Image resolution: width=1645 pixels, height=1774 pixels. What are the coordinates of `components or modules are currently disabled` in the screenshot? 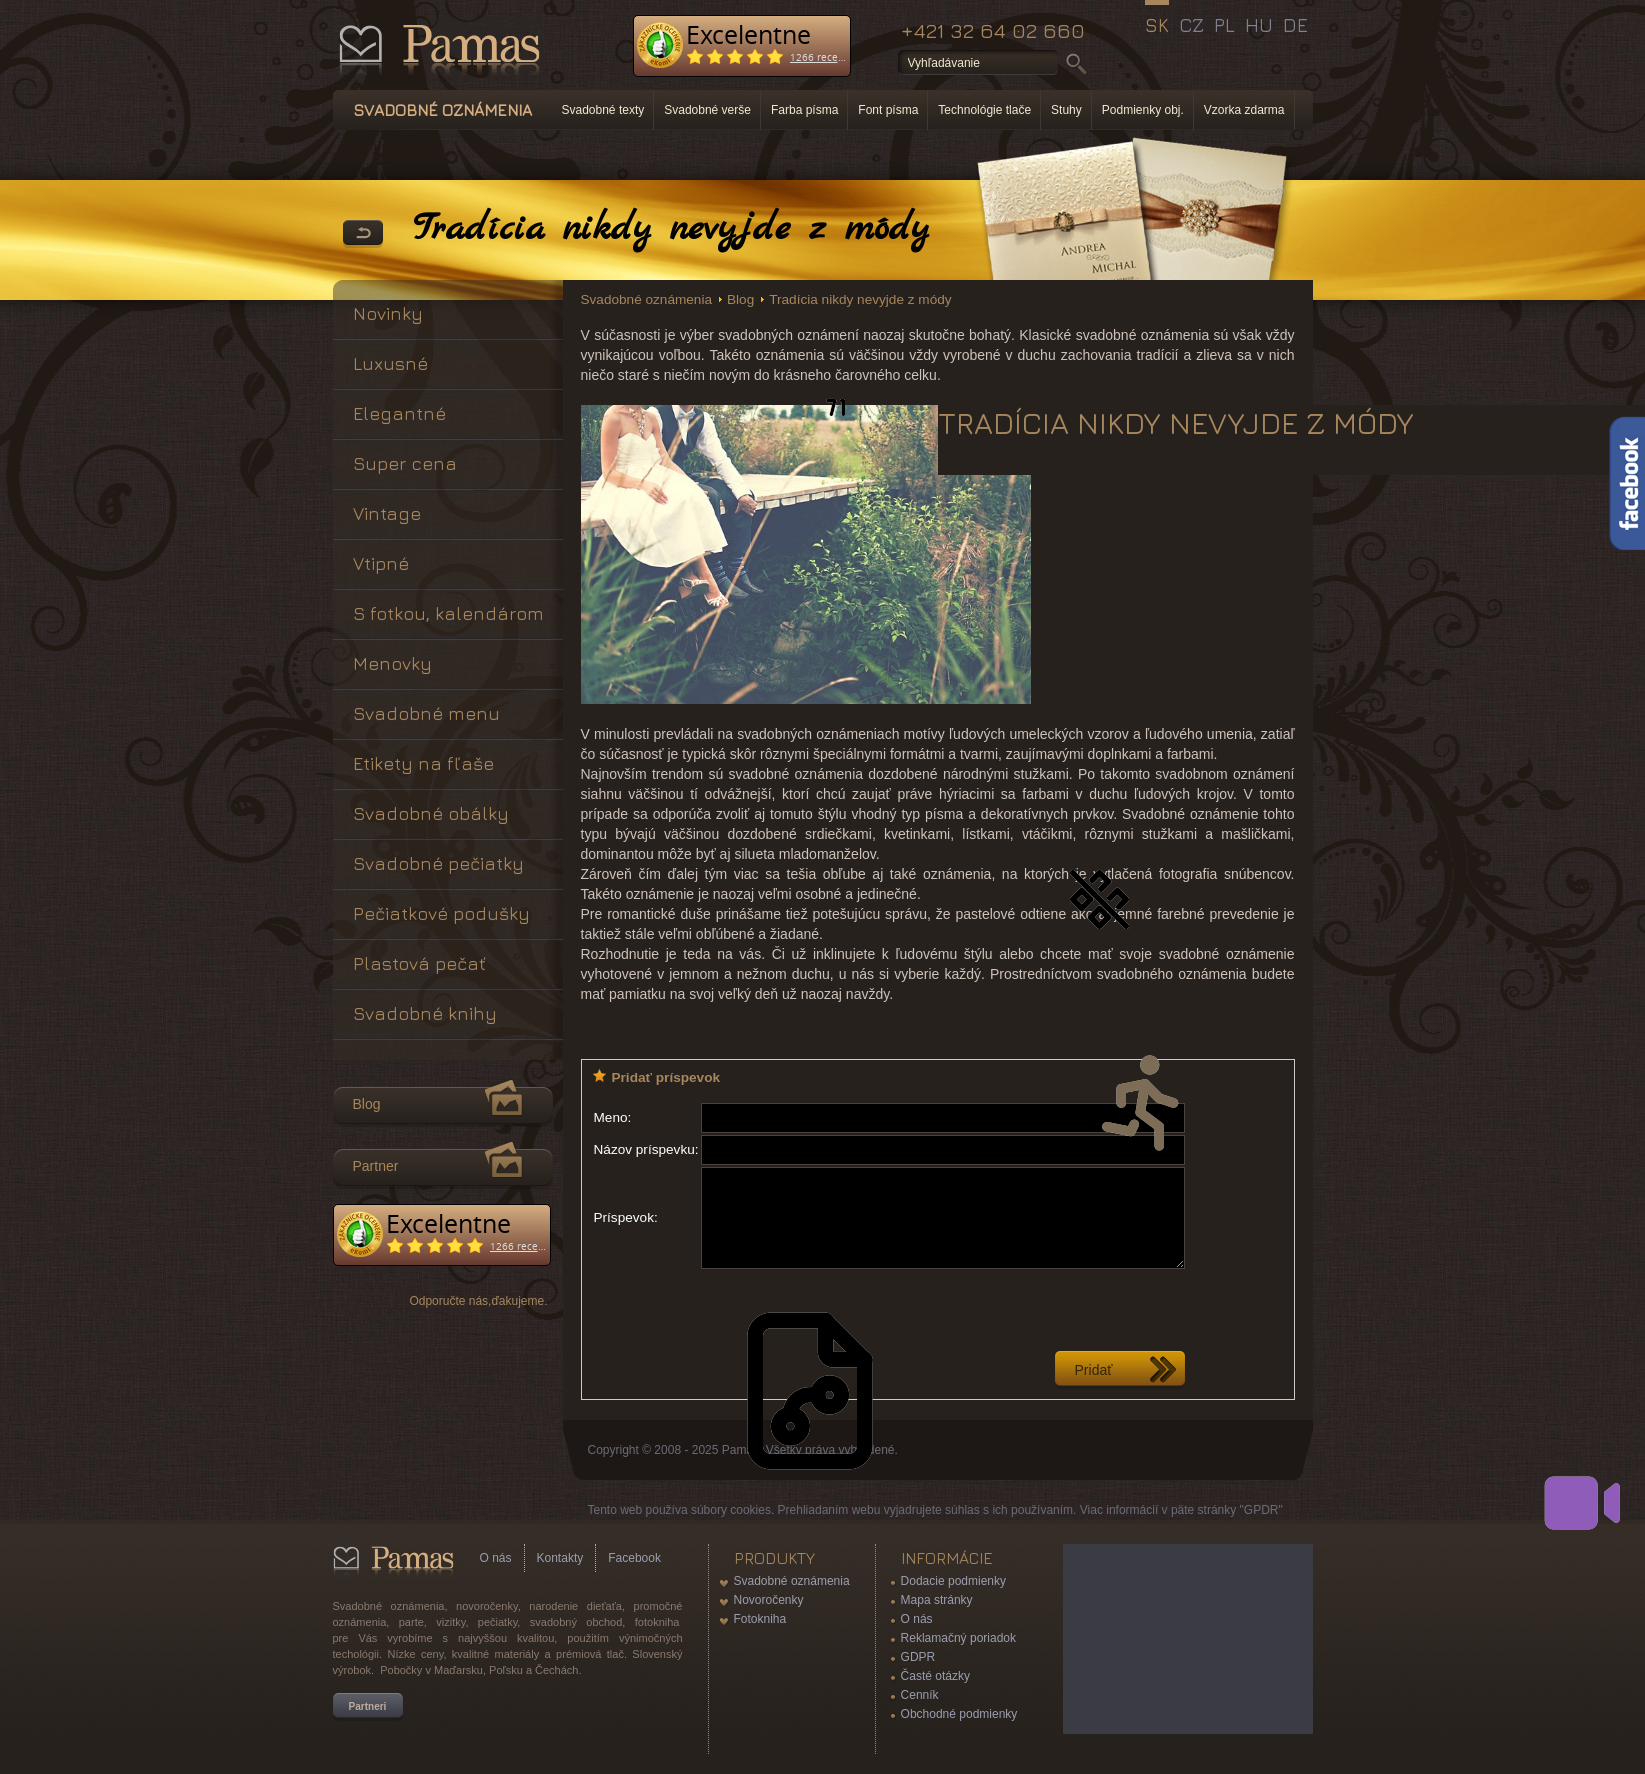 It's located at (1099, 899).